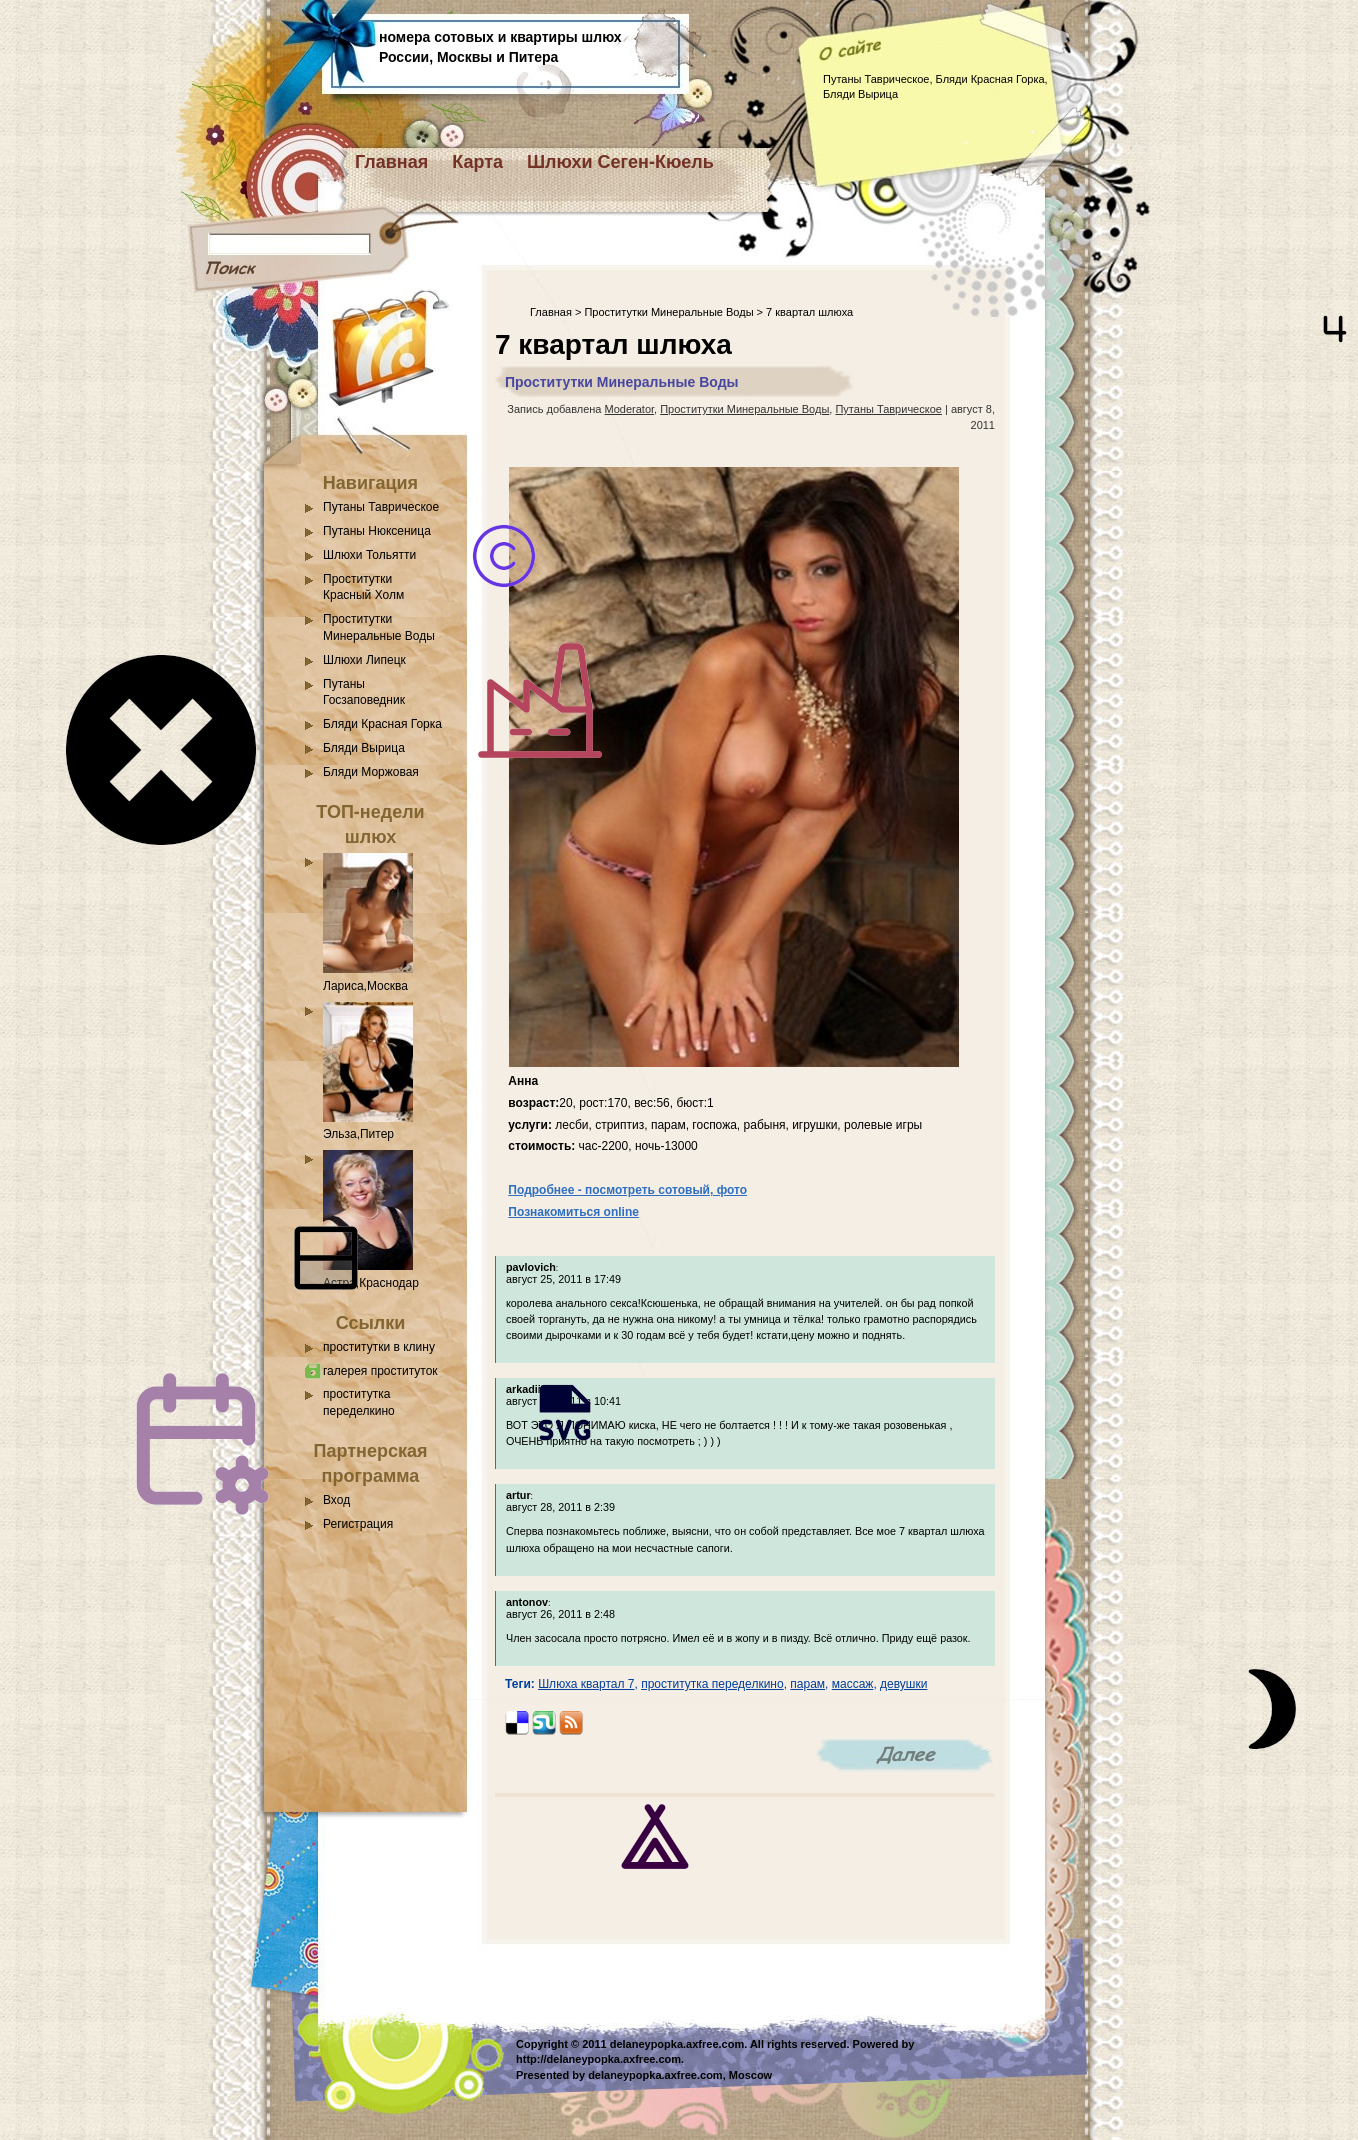 Image resolution: width=1358 pixels, height=2140 pixels. What do you see at coordinates (161, 750) in the screenshot?
I see `close or dismiss a dialog` at bounding box center [161, 750].